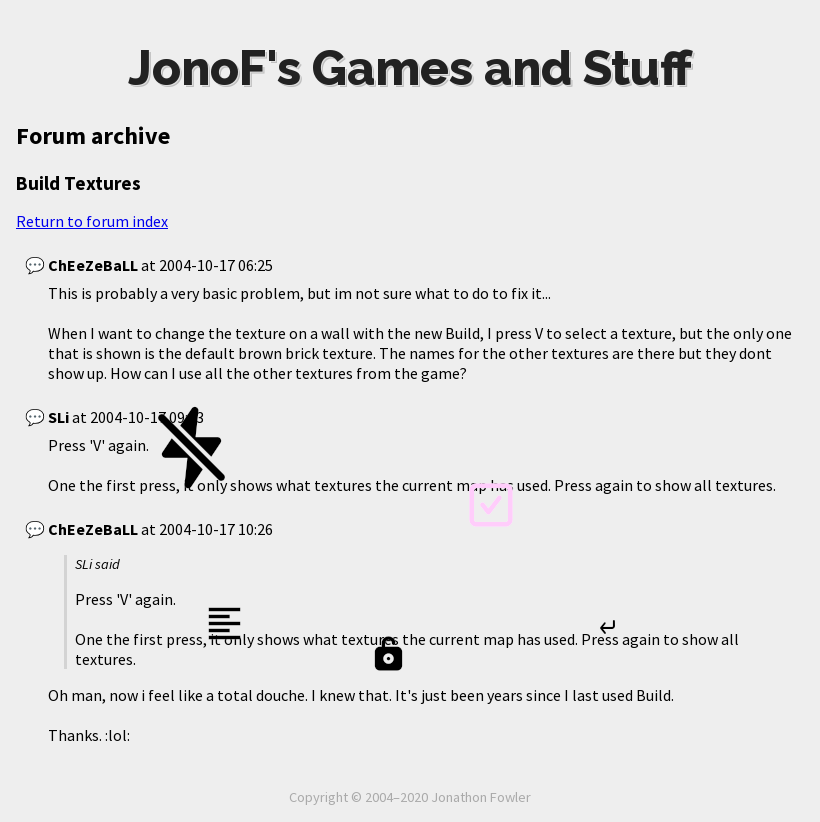  I want to click on align text to the left margin, so click(224, 623).